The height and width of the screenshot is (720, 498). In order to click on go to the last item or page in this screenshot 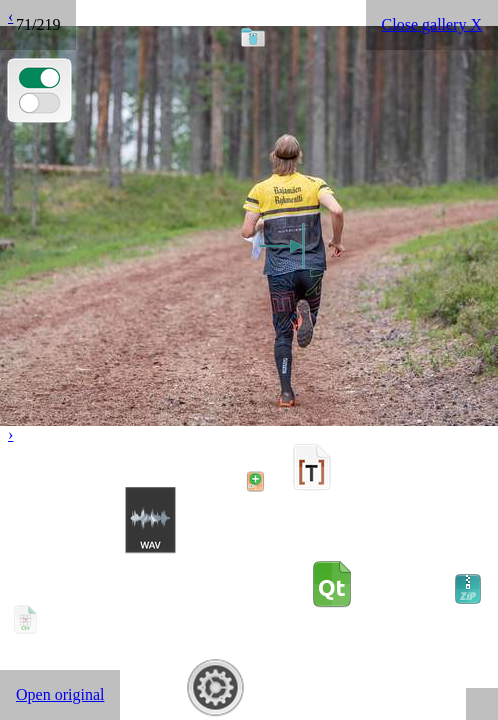, I will do `click(282, 246)`.